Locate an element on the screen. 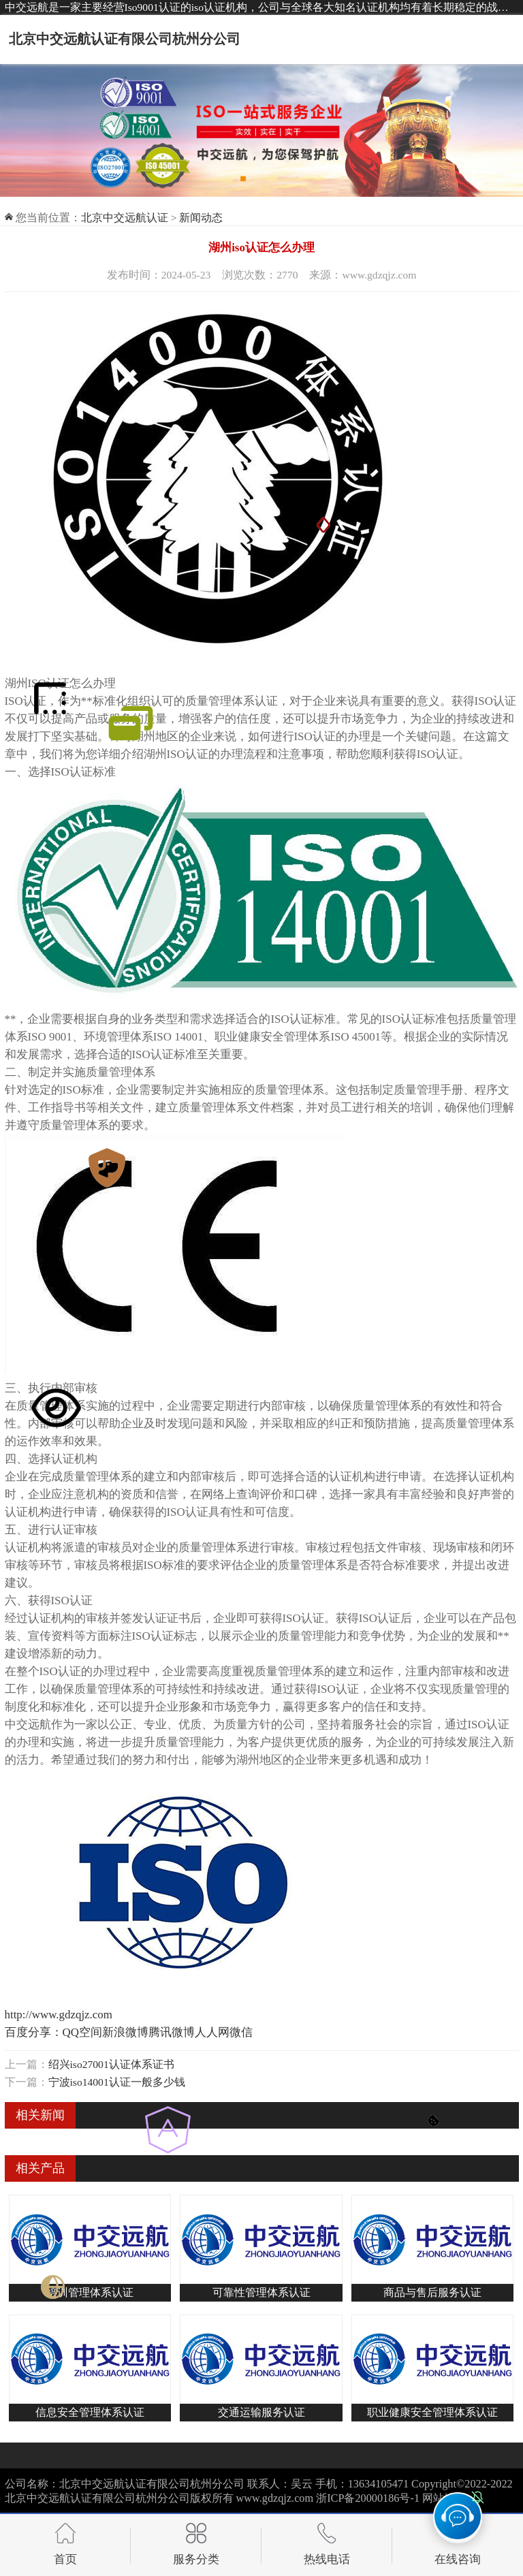 This screenshot has height=2576, width=523. add or edit a keyframe in animation timeline is located at coordinates (323, 525).